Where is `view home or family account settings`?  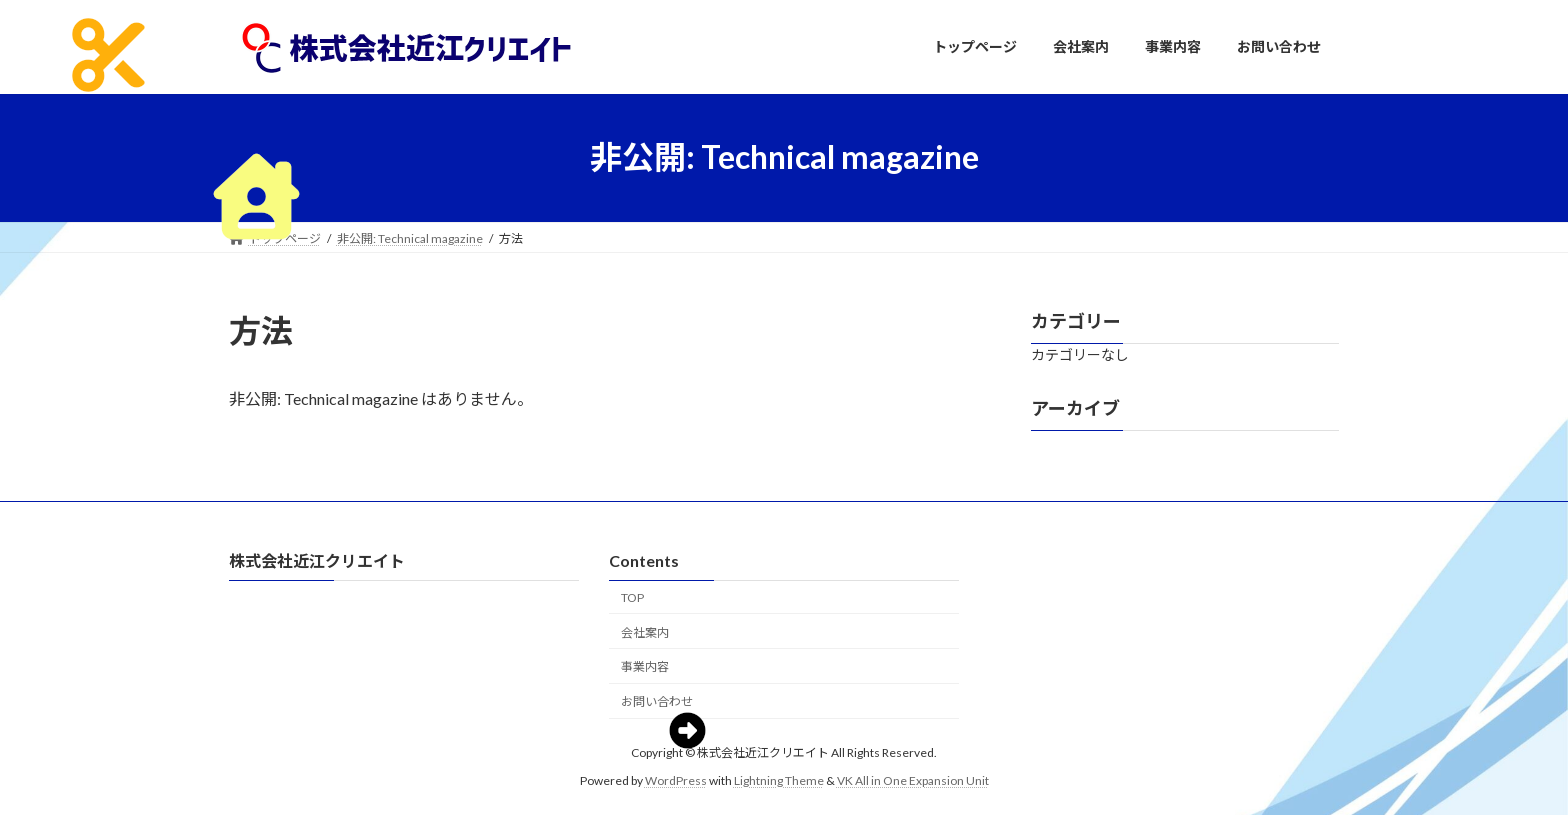
view home or family account settings is located at coordinates (256, 196).